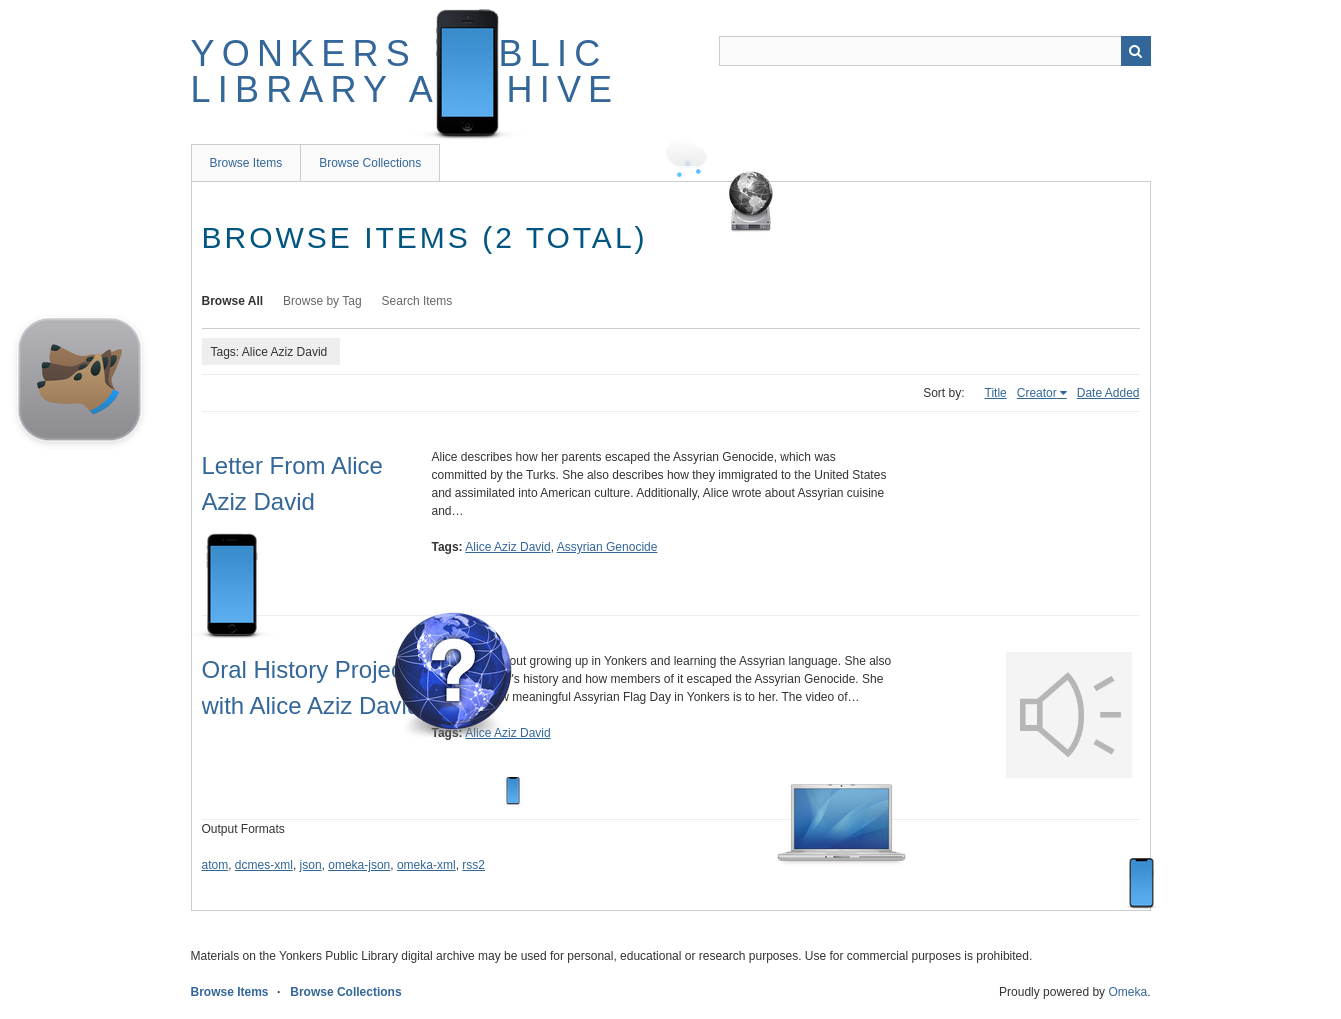 Image resolution: width=1341 pixels, height=1019 pixels. Describe the element at coordinates (232, 586) in the screenshot. I see `manage connected iPhone device` at that location.